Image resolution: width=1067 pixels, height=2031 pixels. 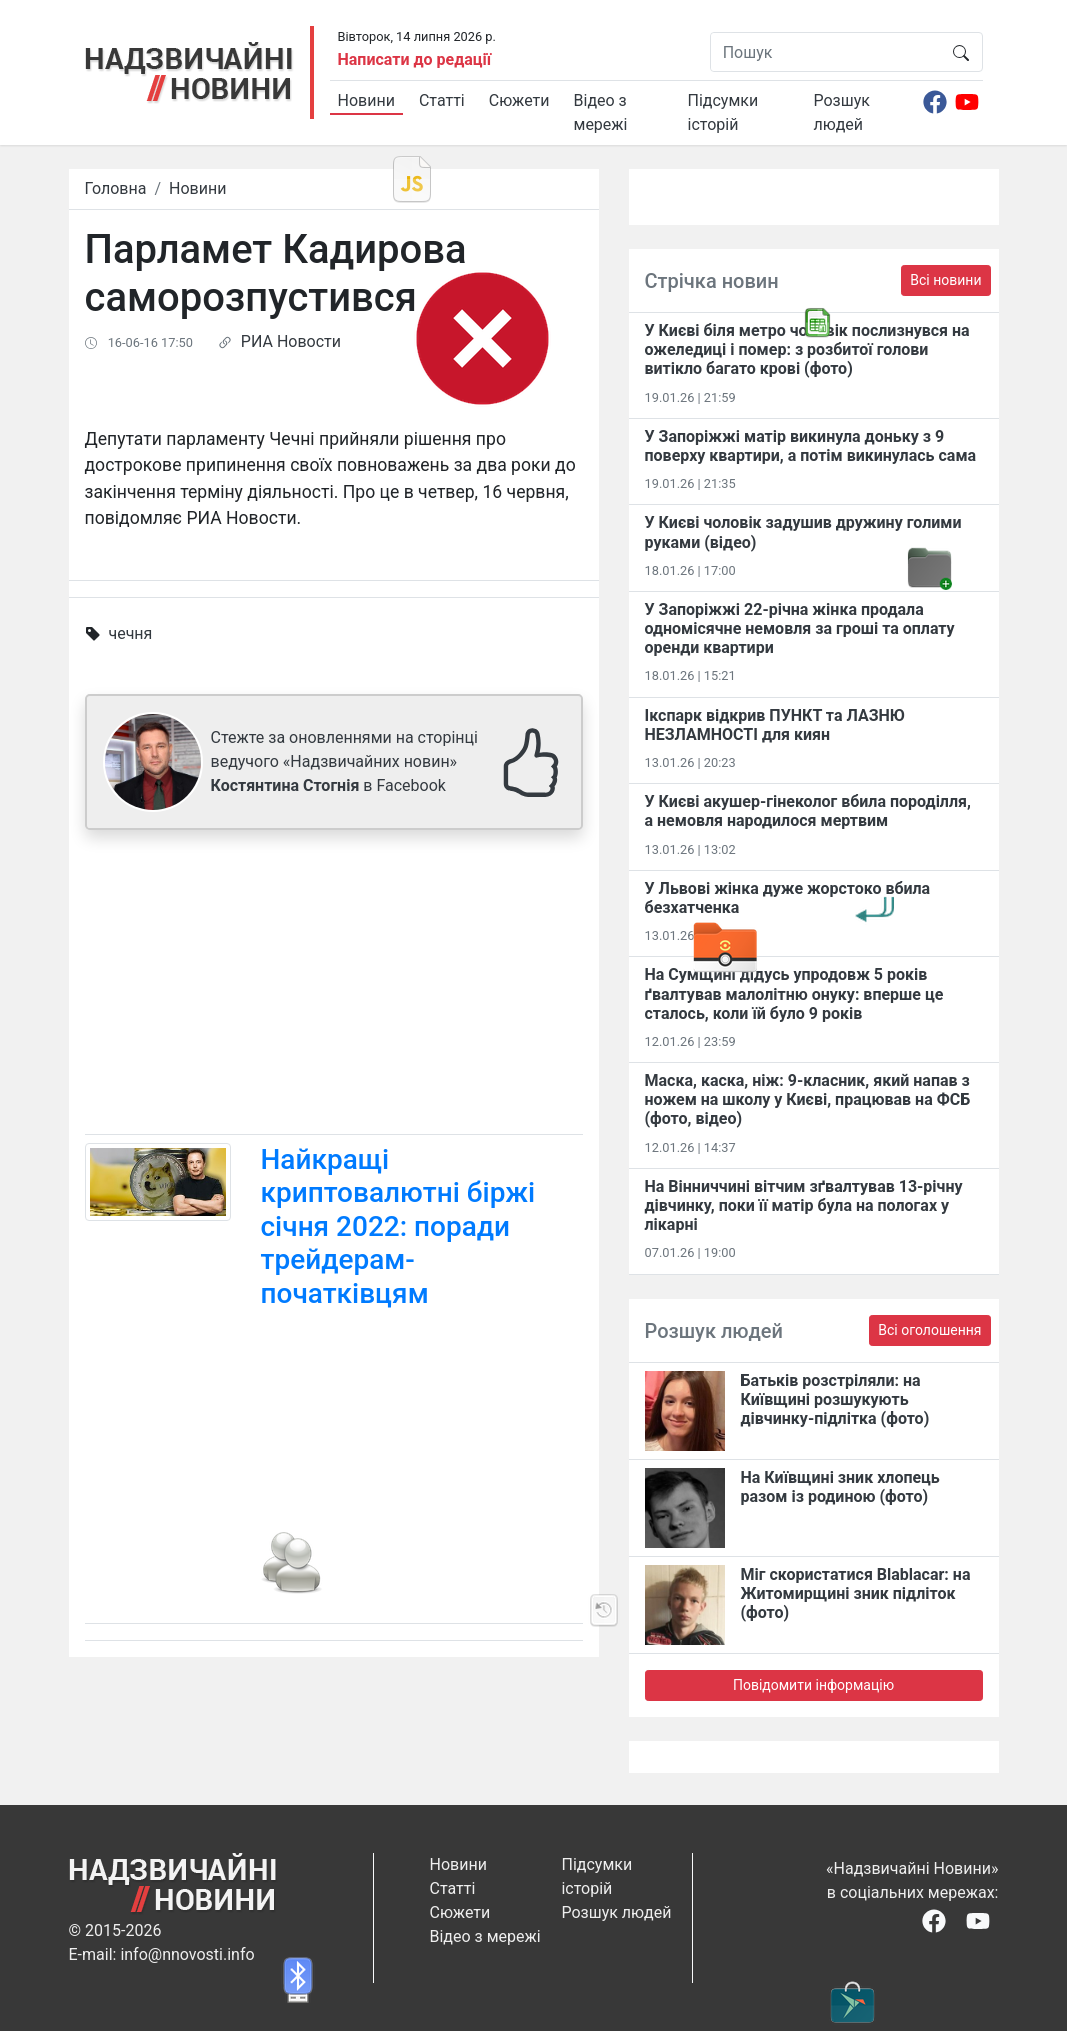 What do you see at coordinates (817, 322) in the screenshot?
I see `open an opendocument spreadsheet file` at bounding box center [817, 322].